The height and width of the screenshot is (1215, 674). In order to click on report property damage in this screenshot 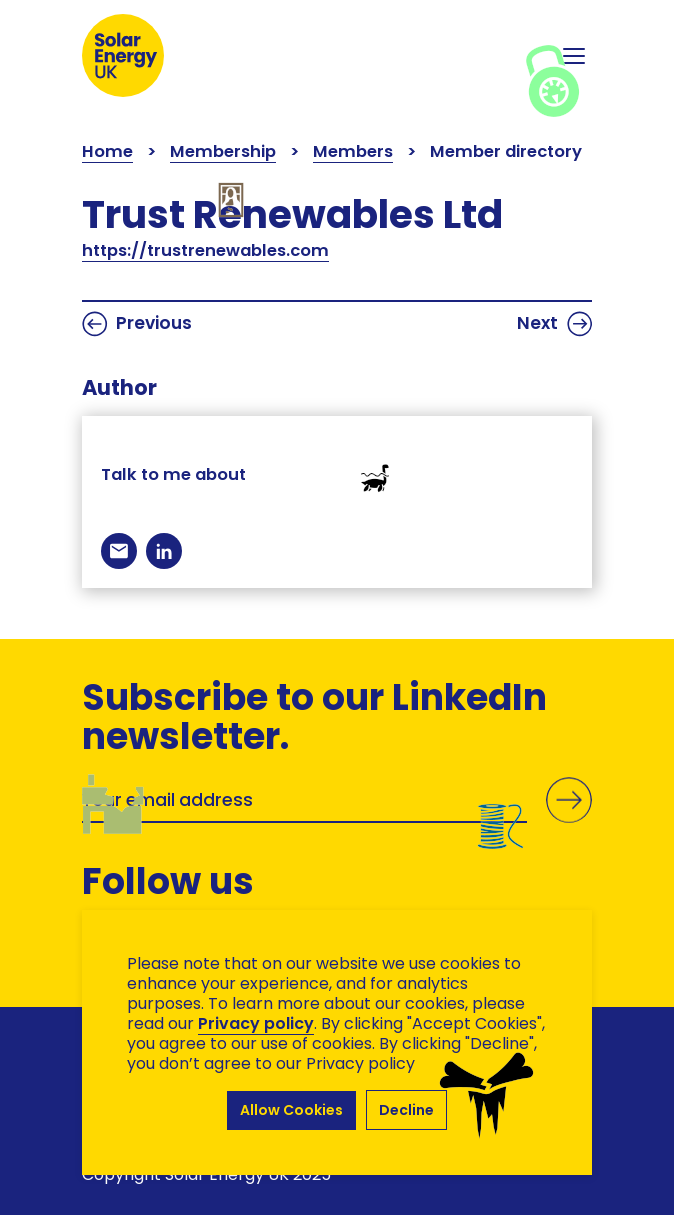, I will do `click(111, 802)`.